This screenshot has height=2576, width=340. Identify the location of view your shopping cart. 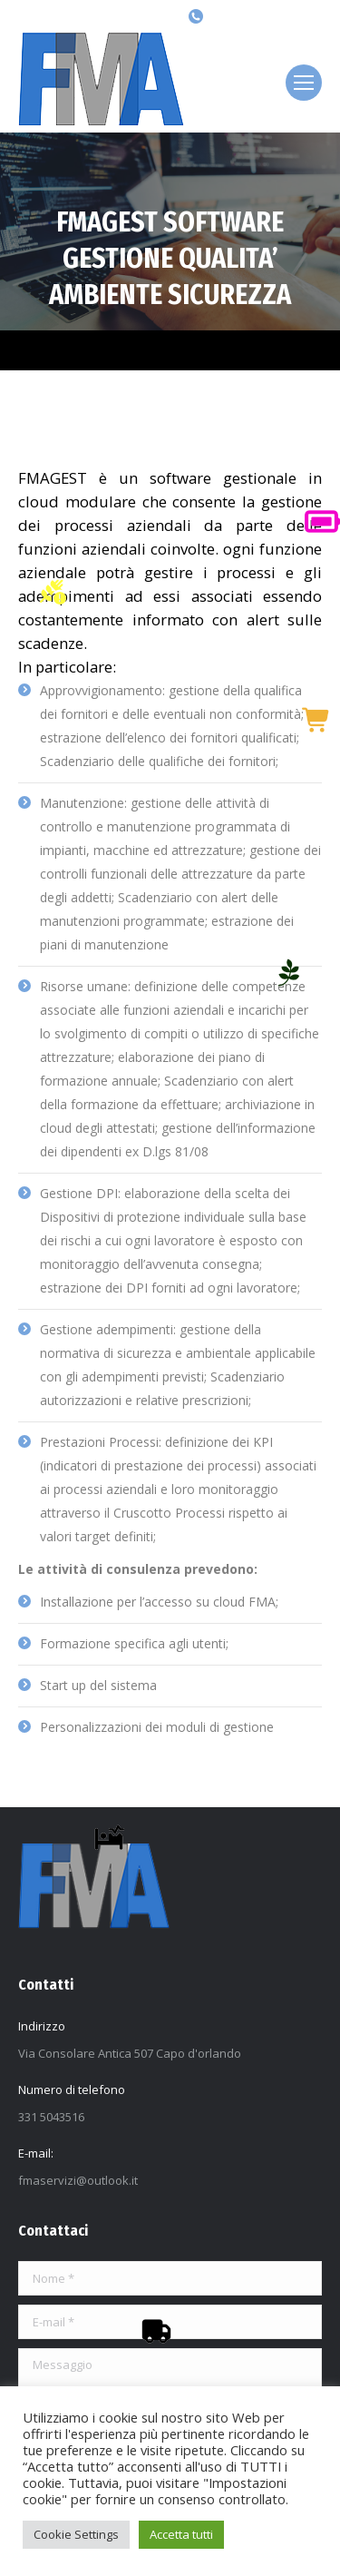
(316, 720).